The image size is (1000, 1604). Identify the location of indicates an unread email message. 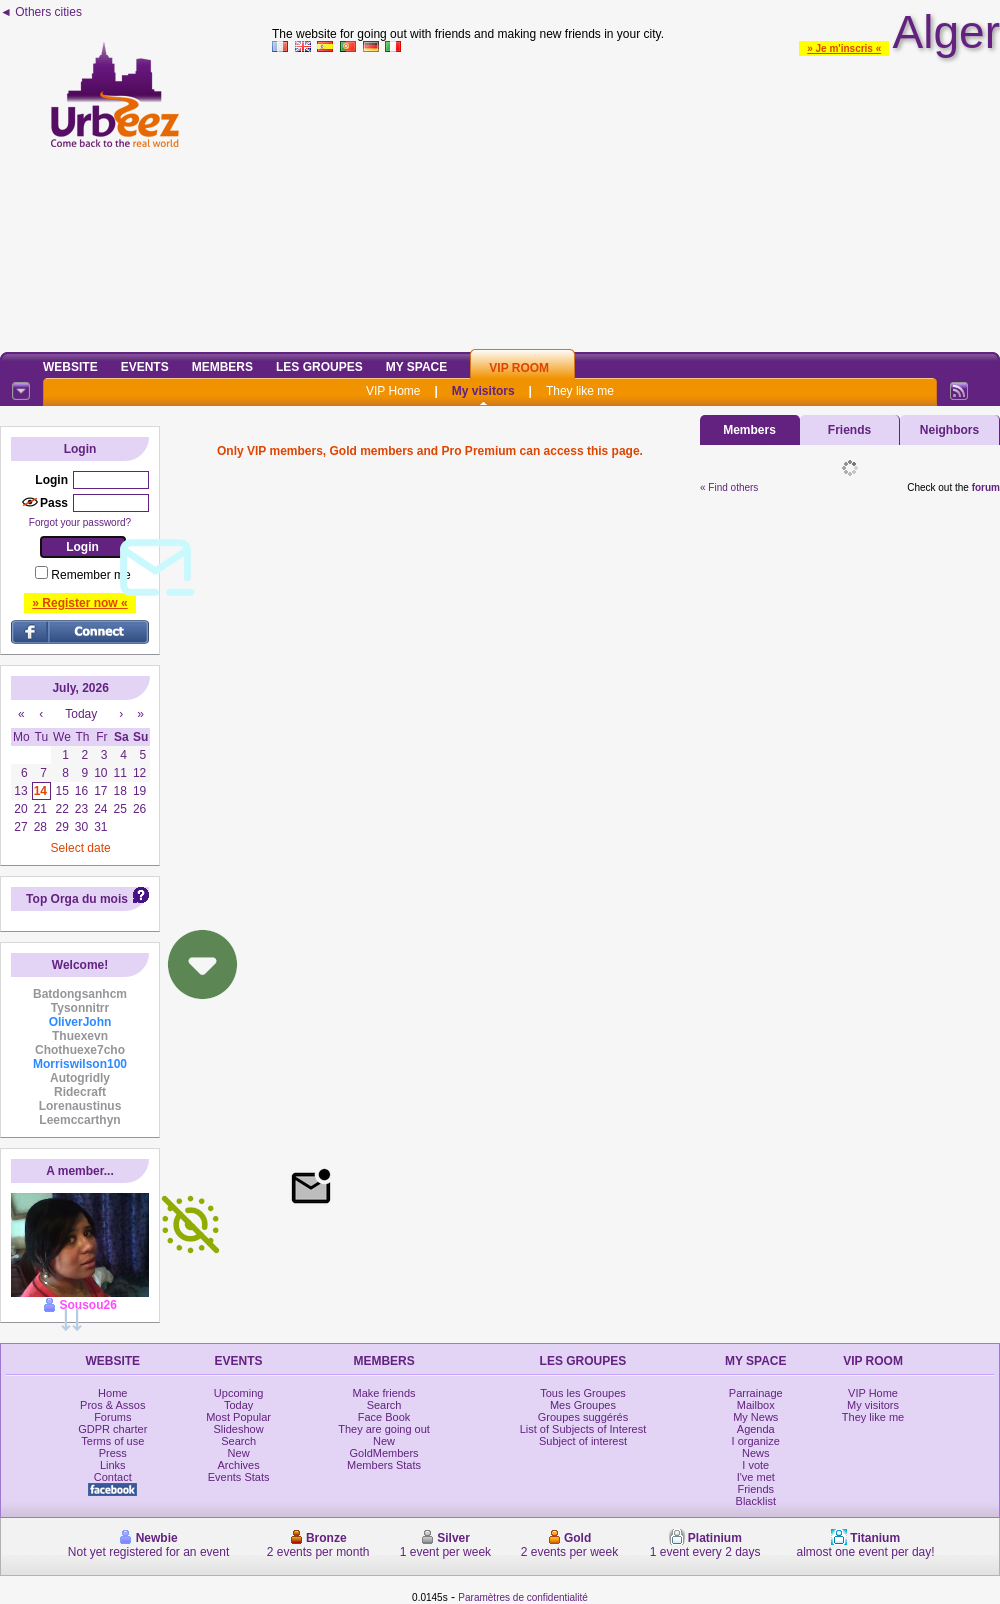
(311, 1188).